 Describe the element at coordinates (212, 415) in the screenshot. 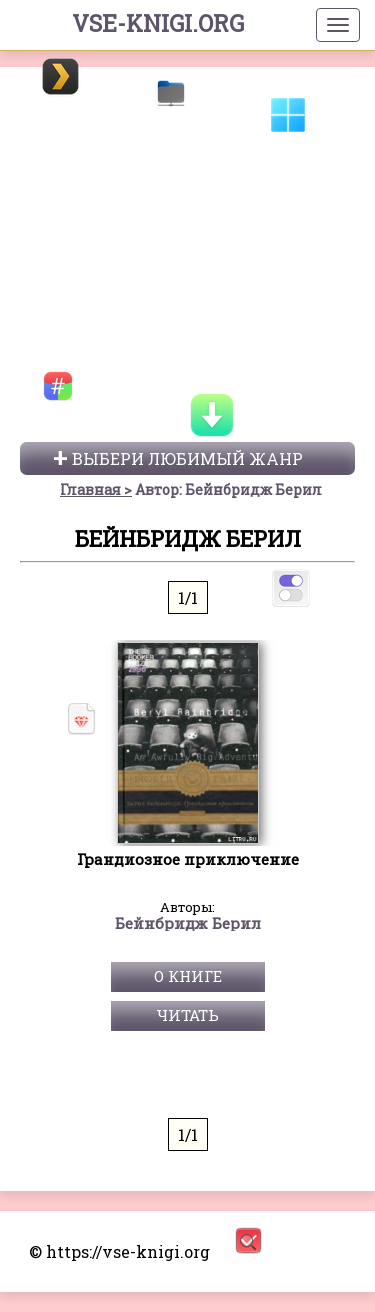

I see `save or download the current session` at that location.